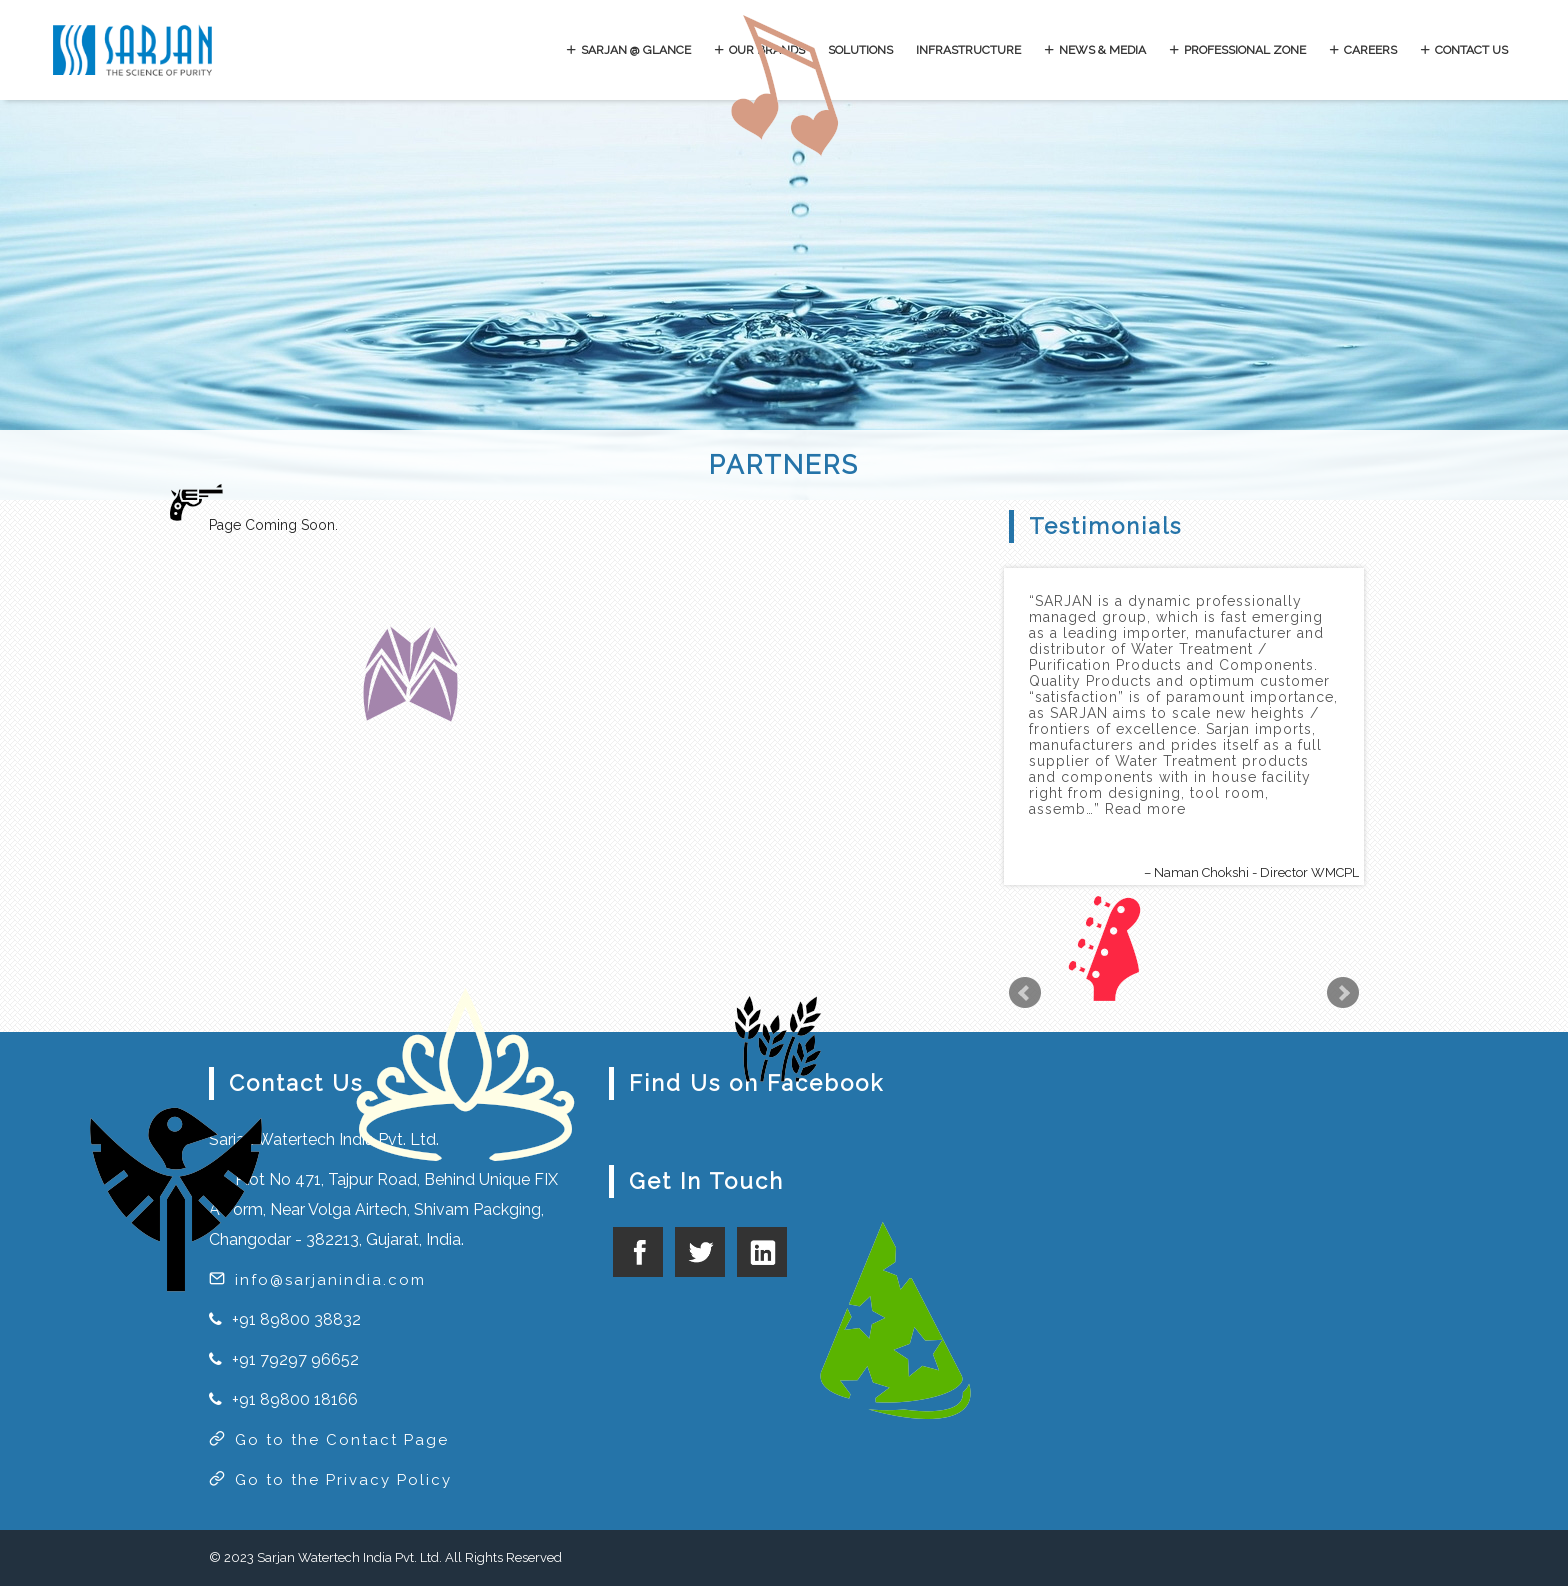 The height and width of the screenshot is (1586, 1568). I want to click on indicates royalty or premium status, so click(465, 1092).